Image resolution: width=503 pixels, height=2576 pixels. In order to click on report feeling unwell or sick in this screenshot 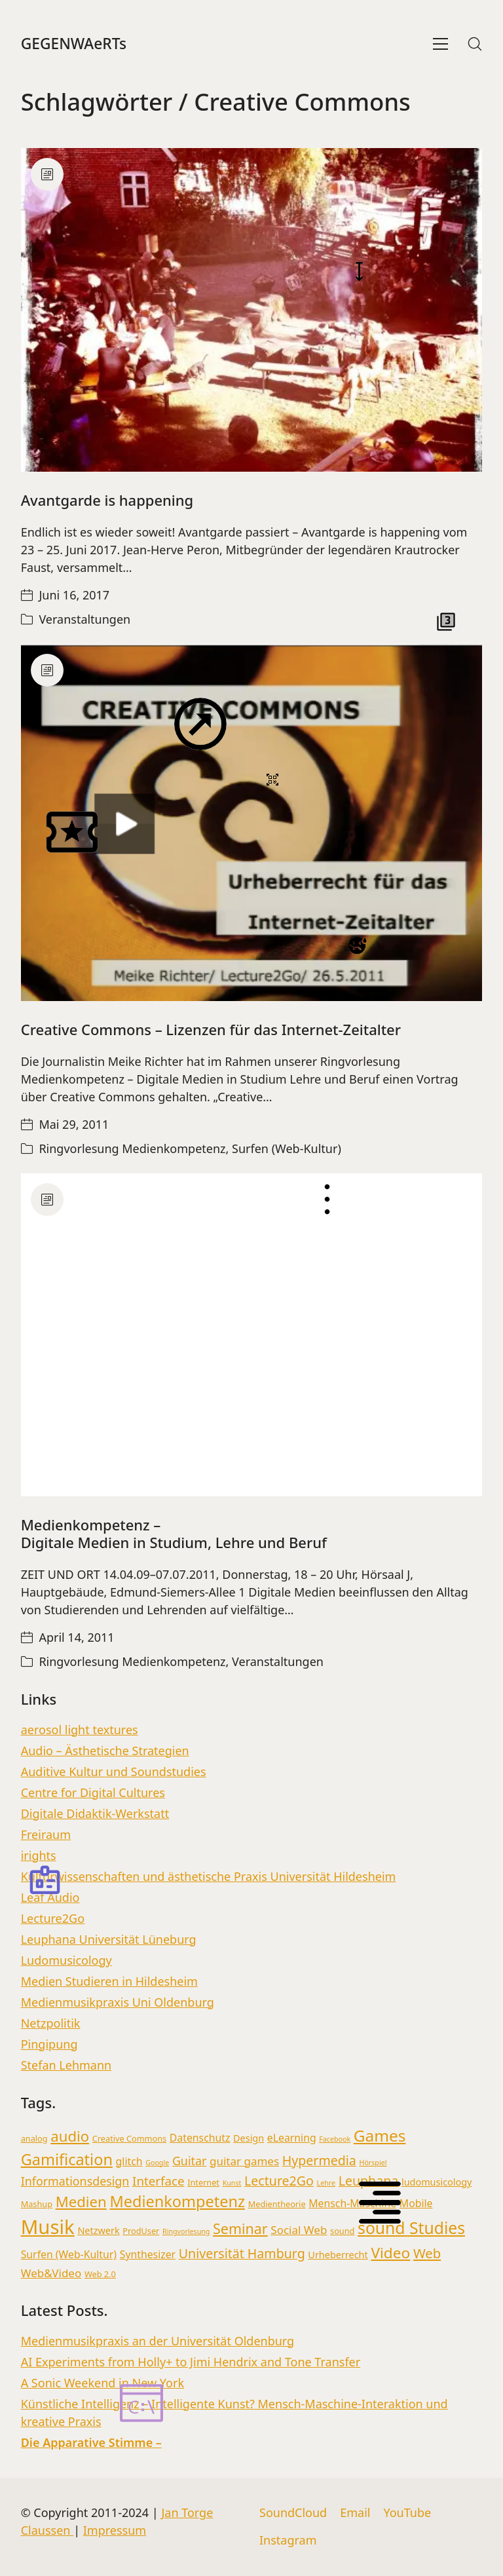, I will do `click(357, 945)`.